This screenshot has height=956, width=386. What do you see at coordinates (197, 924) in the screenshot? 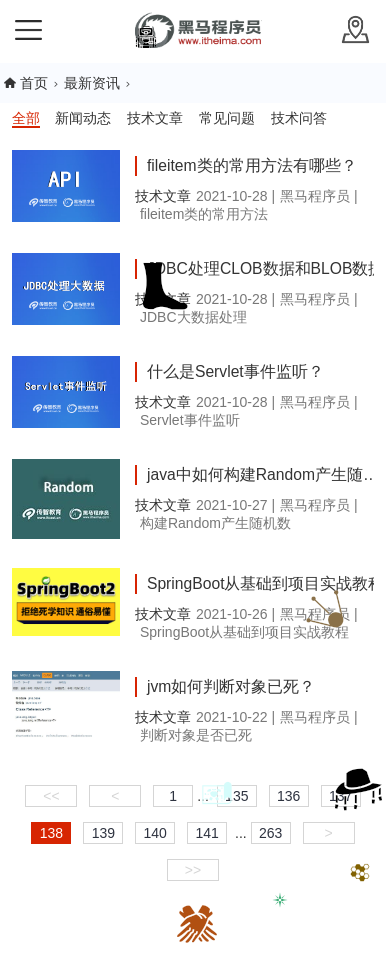
I see `equip gloves or hand gear` at bounding box center [197, 924].